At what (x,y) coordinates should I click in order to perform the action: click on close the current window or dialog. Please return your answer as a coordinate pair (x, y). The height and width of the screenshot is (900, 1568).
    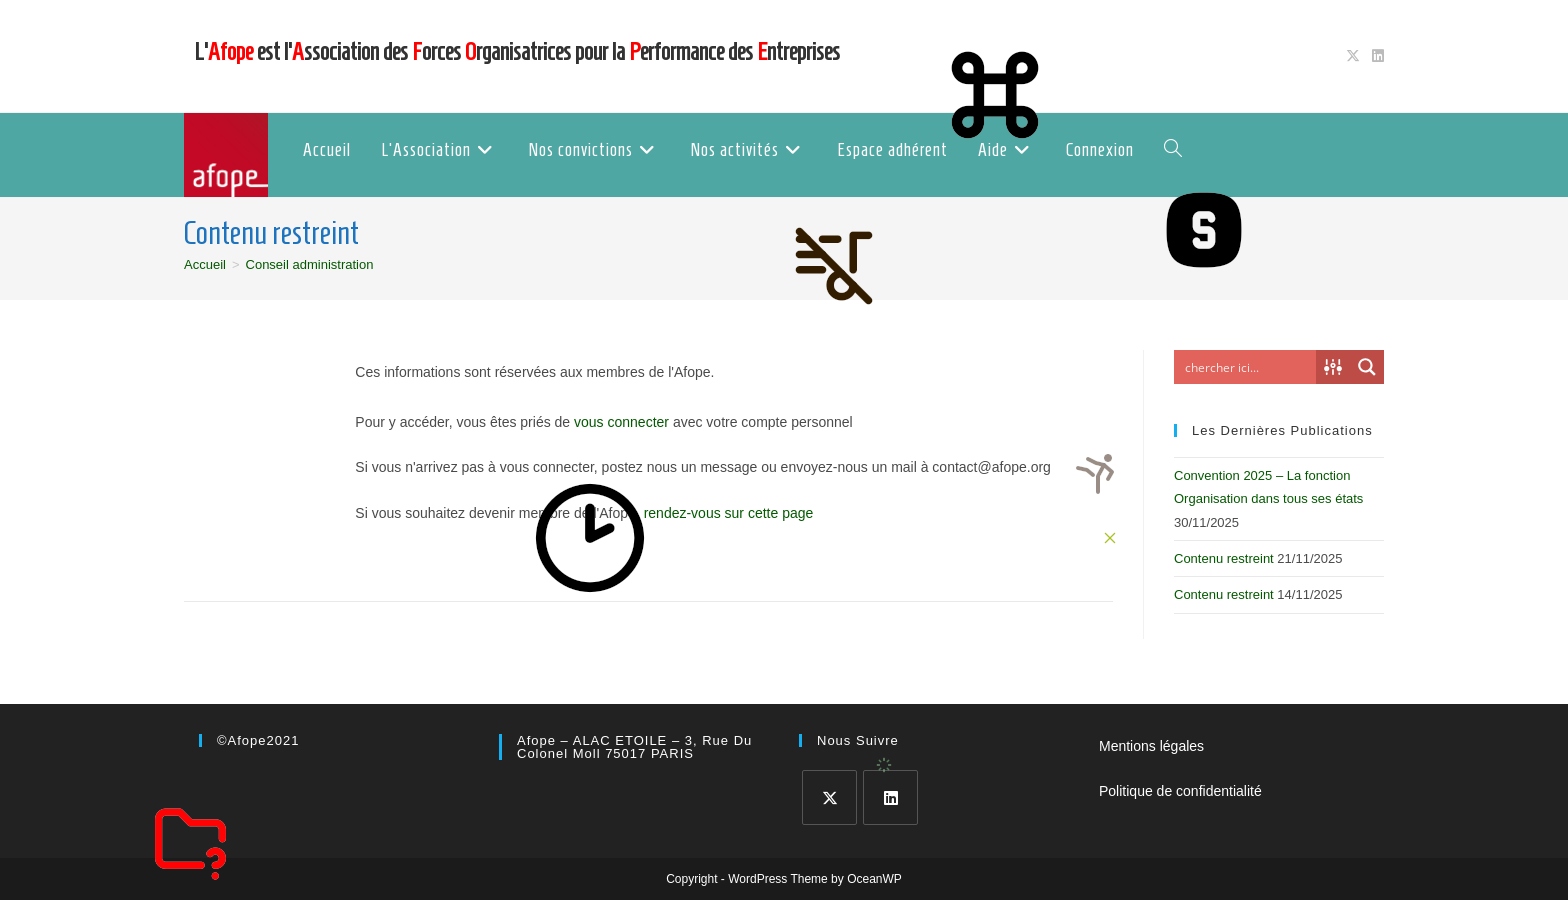
    Looking at the image, I should click on (1110, 538).